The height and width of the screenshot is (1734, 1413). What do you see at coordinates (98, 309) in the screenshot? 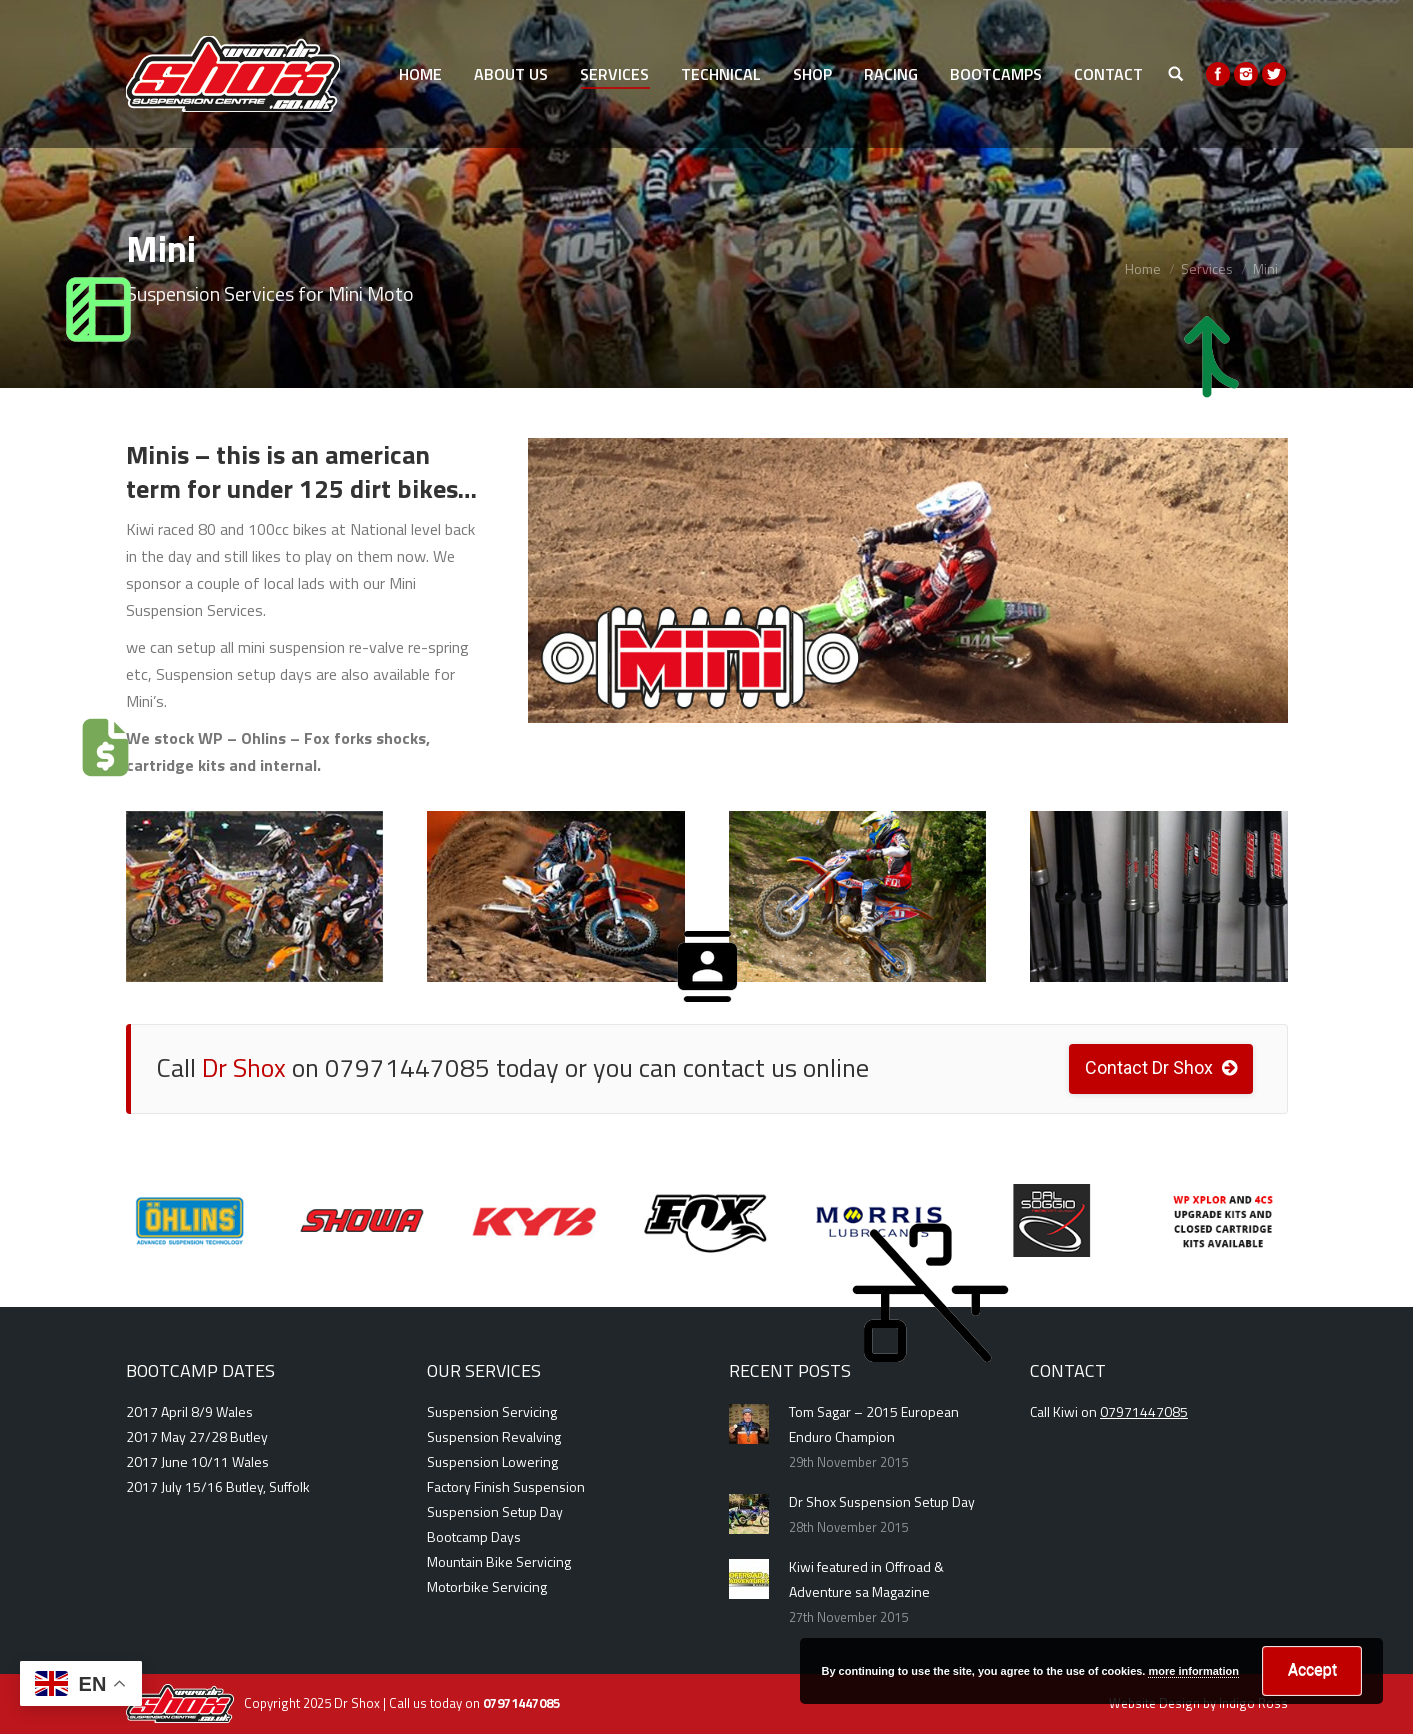
I see `select or highlight a table column` at bounding box center [98, 309].